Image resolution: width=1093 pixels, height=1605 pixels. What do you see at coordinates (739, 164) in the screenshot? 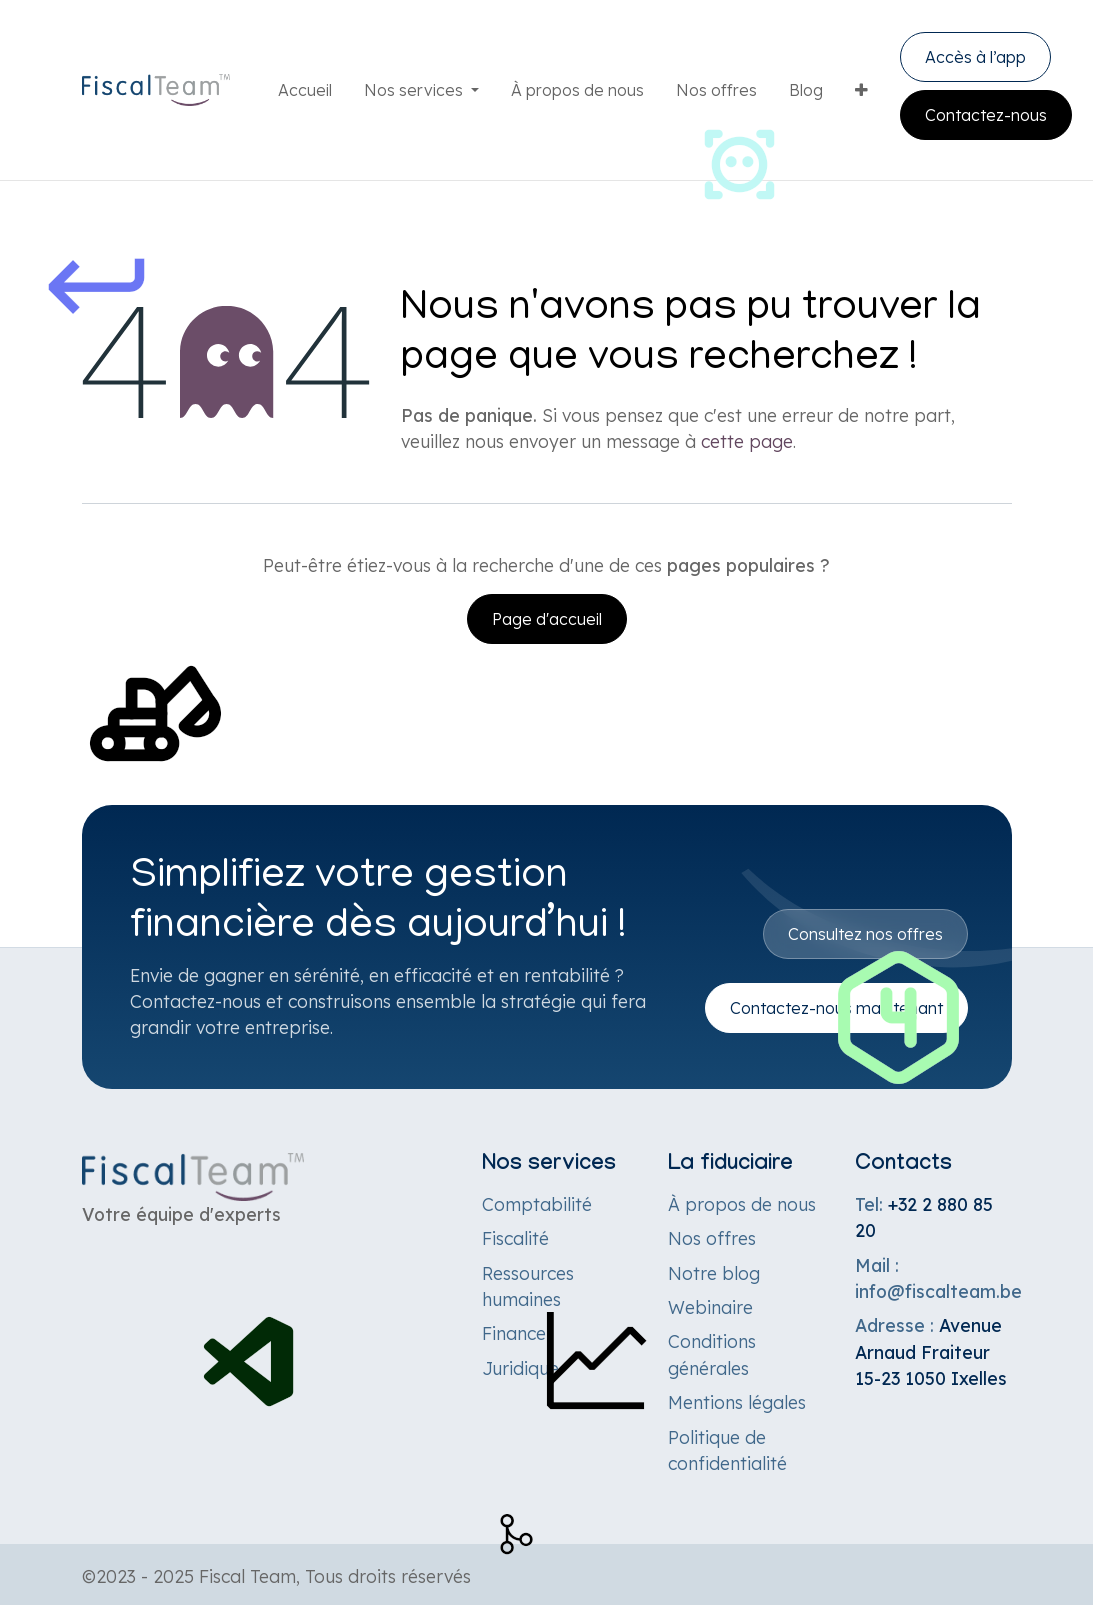
I see `scan face to unlock or authenticate` at bounding box center [739, 164].